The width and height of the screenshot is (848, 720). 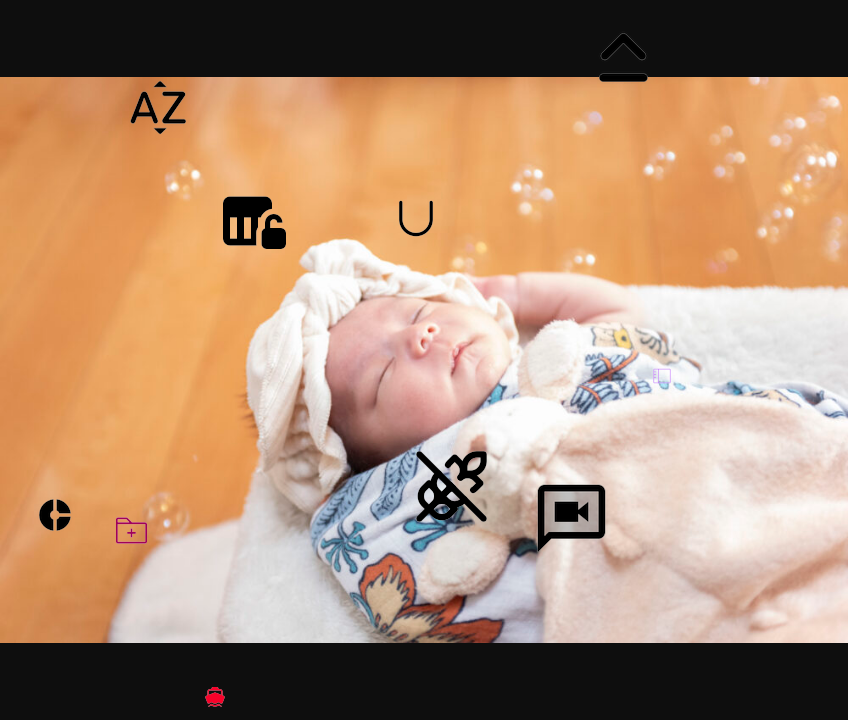 What do you see at coordinates (251, 221) in the screenshot?
I see `unlock a row in a table or spreadsheet` at bounding box center [251, 221].